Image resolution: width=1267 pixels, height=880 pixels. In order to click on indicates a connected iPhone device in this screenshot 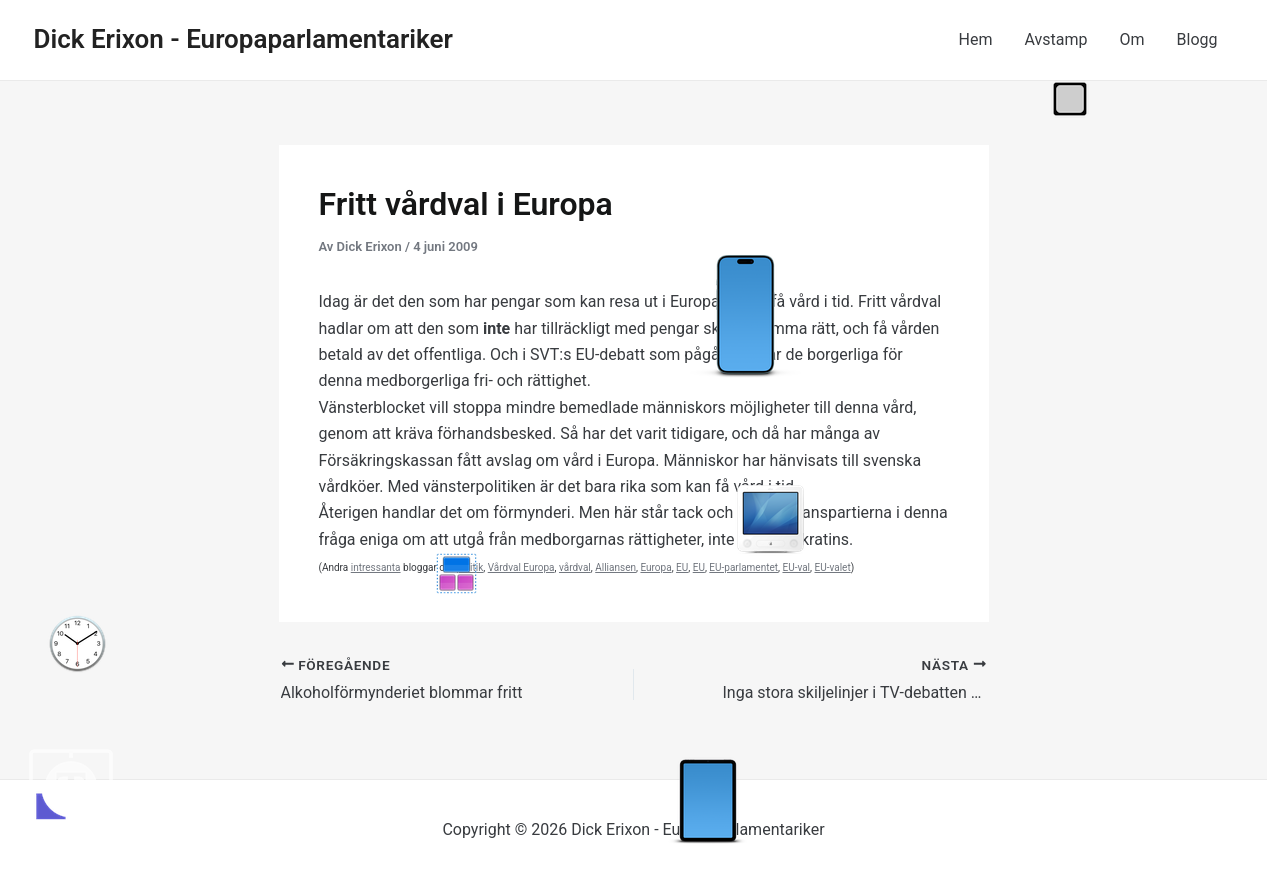, I will do `click(745, 316)`.